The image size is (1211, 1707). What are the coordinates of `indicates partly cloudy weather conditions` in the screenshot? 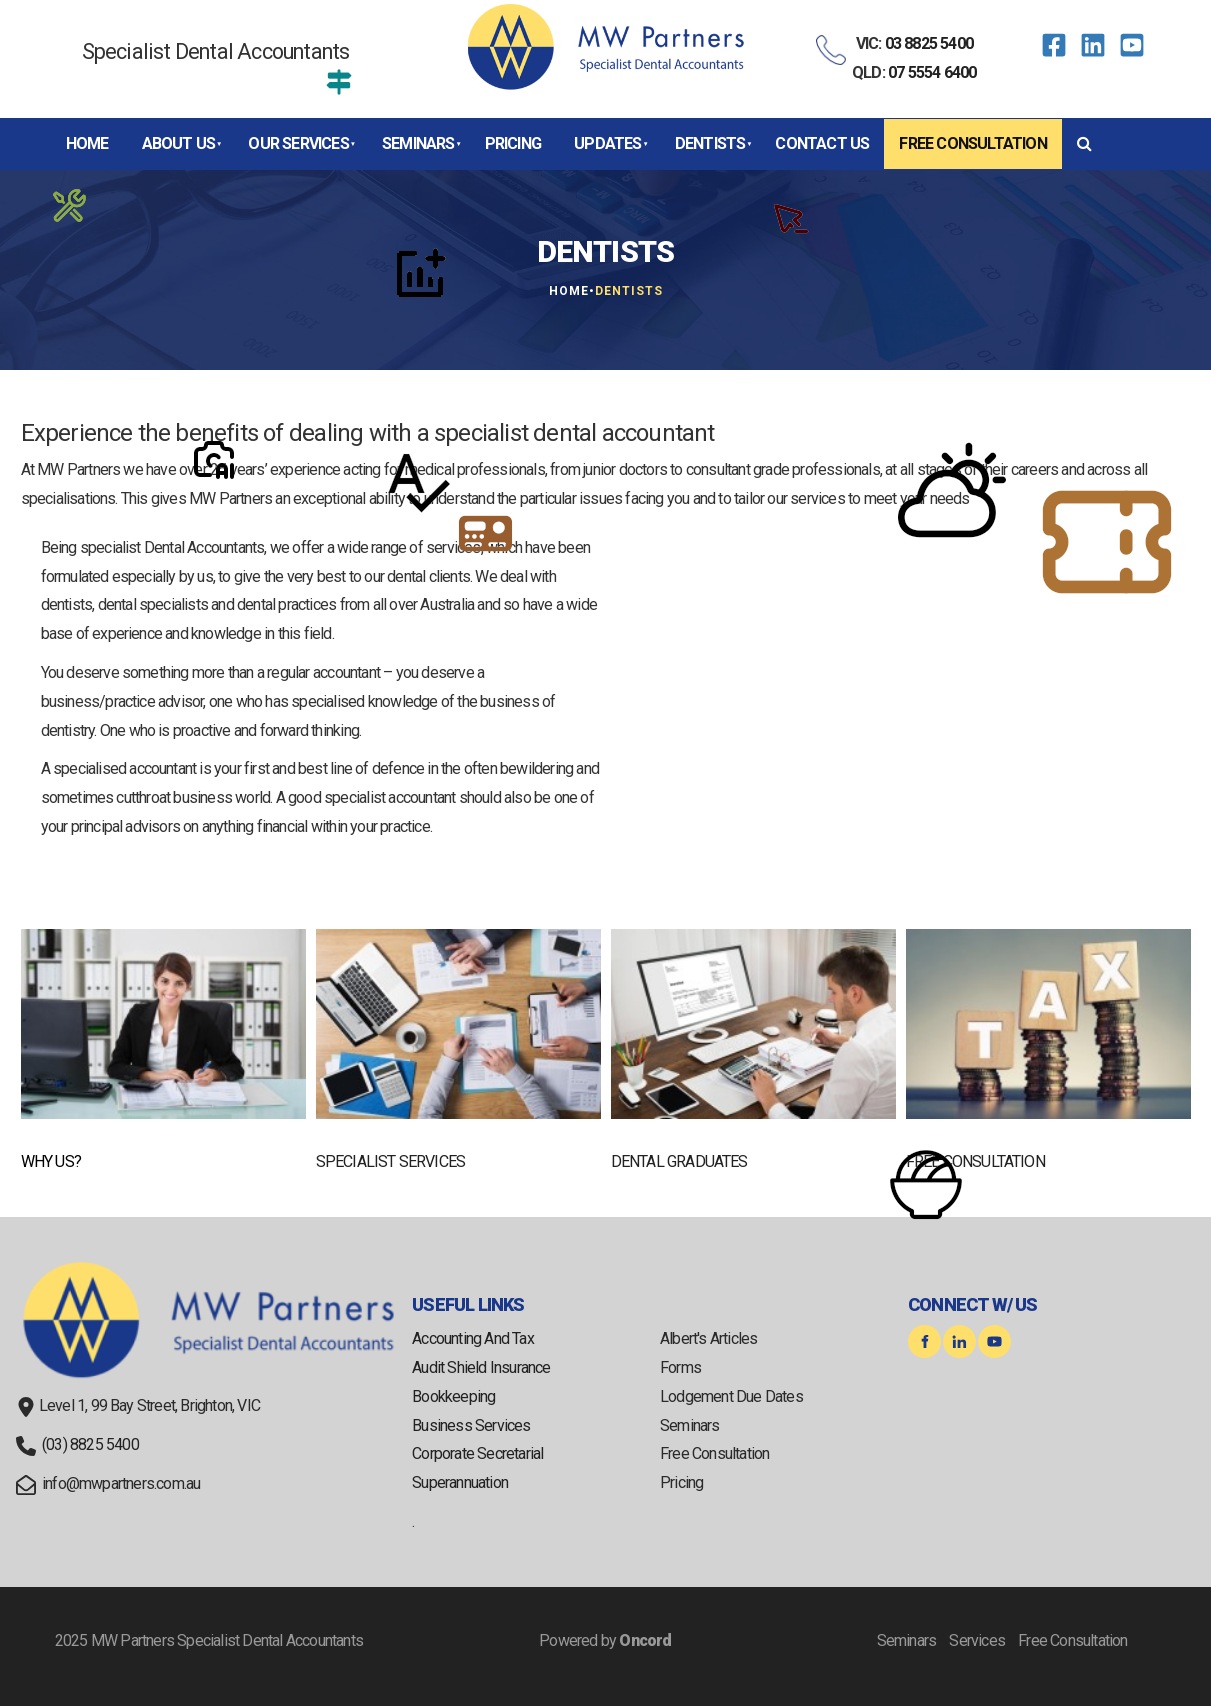 It's located at (952, 490).